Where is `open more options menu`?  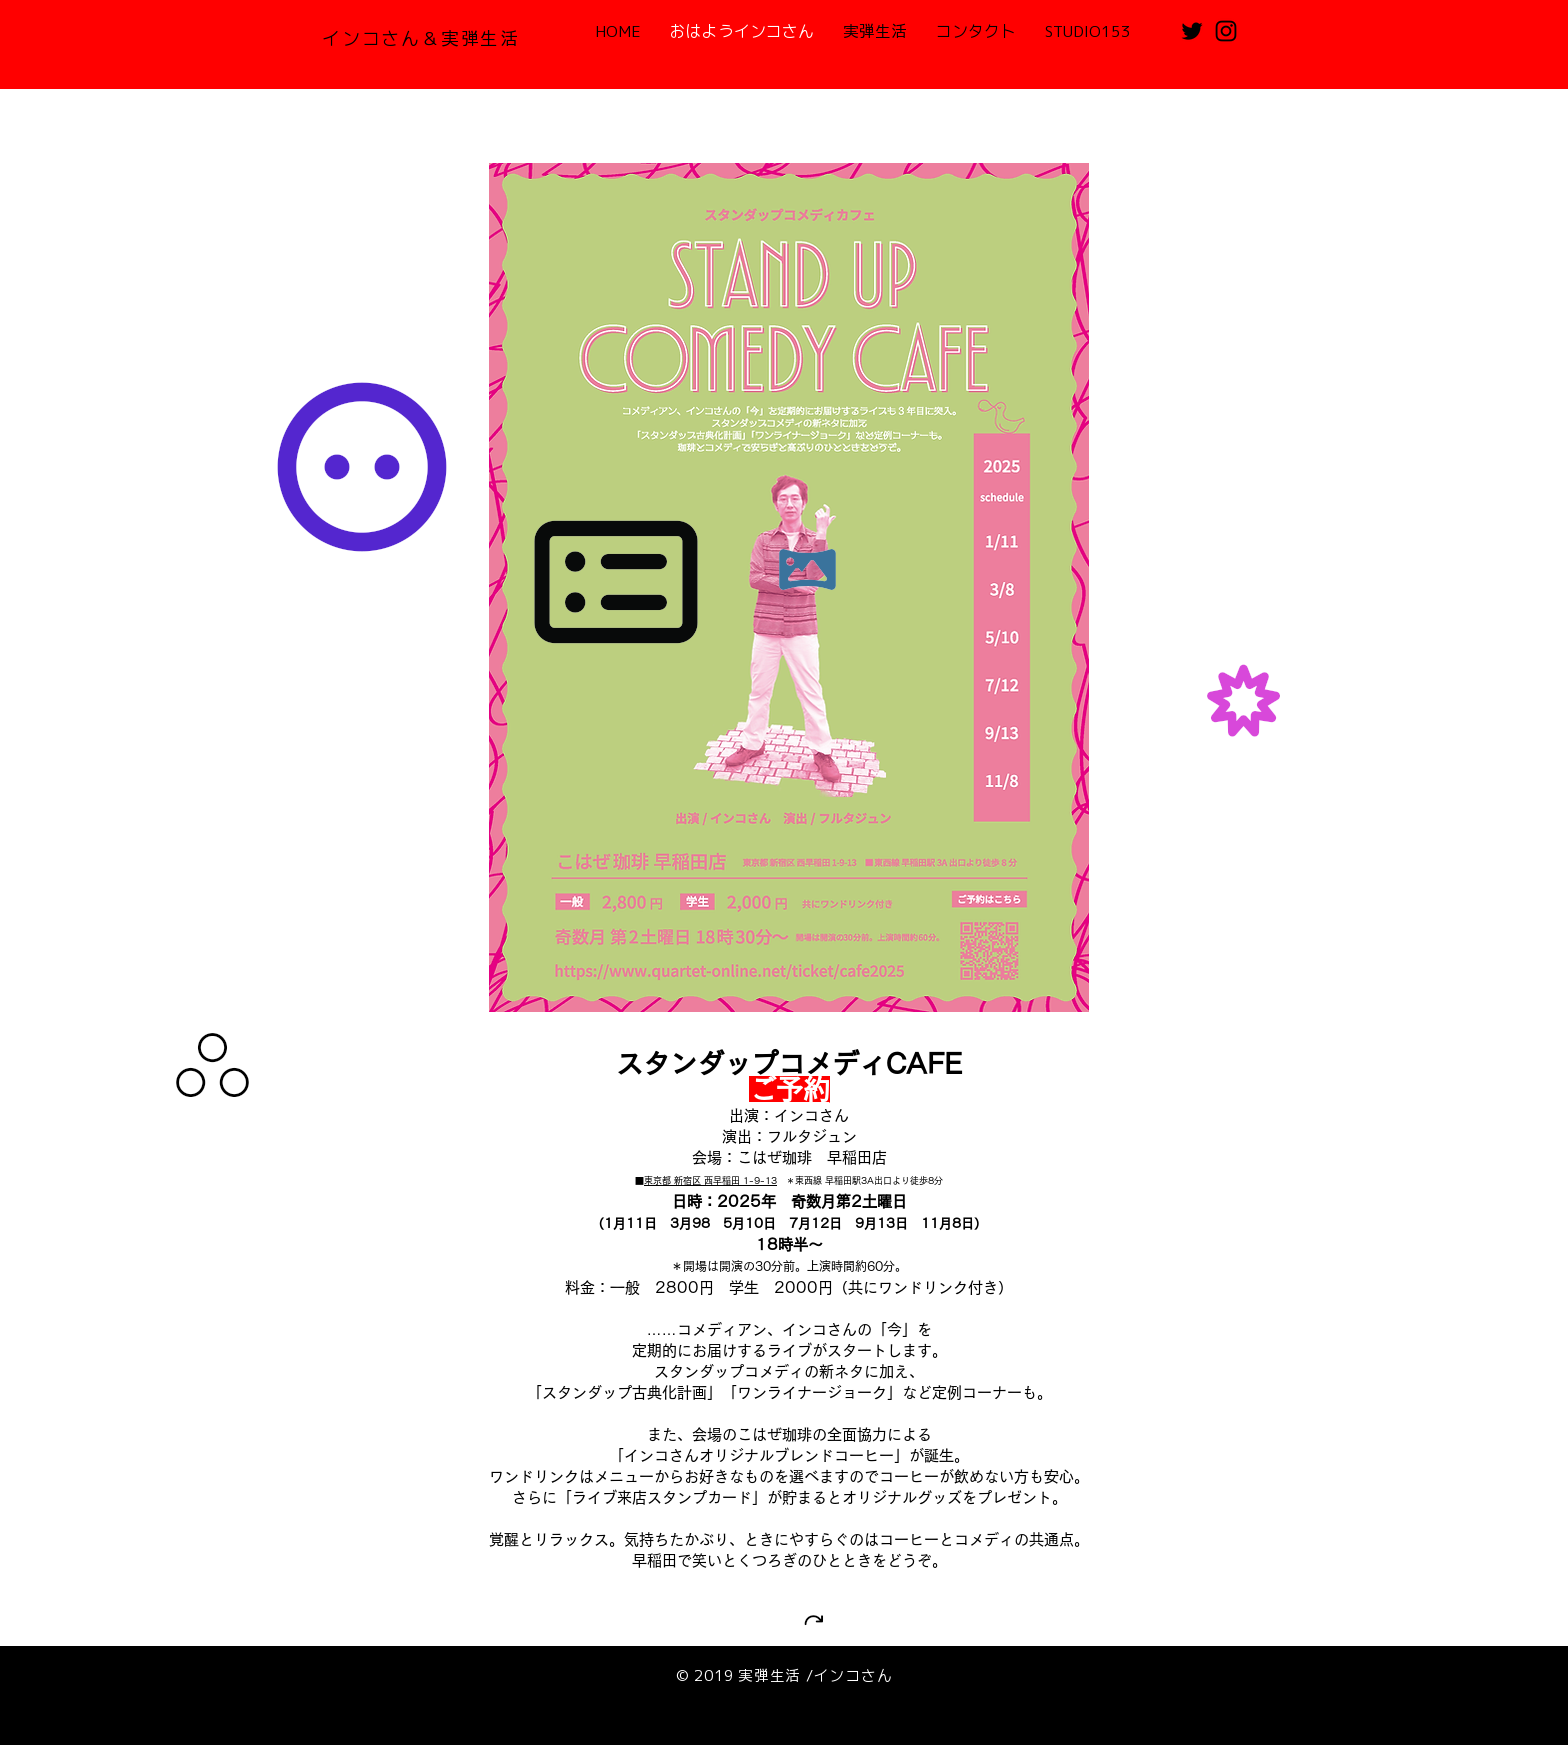 open more options menu is located at coordinates (362, 467).